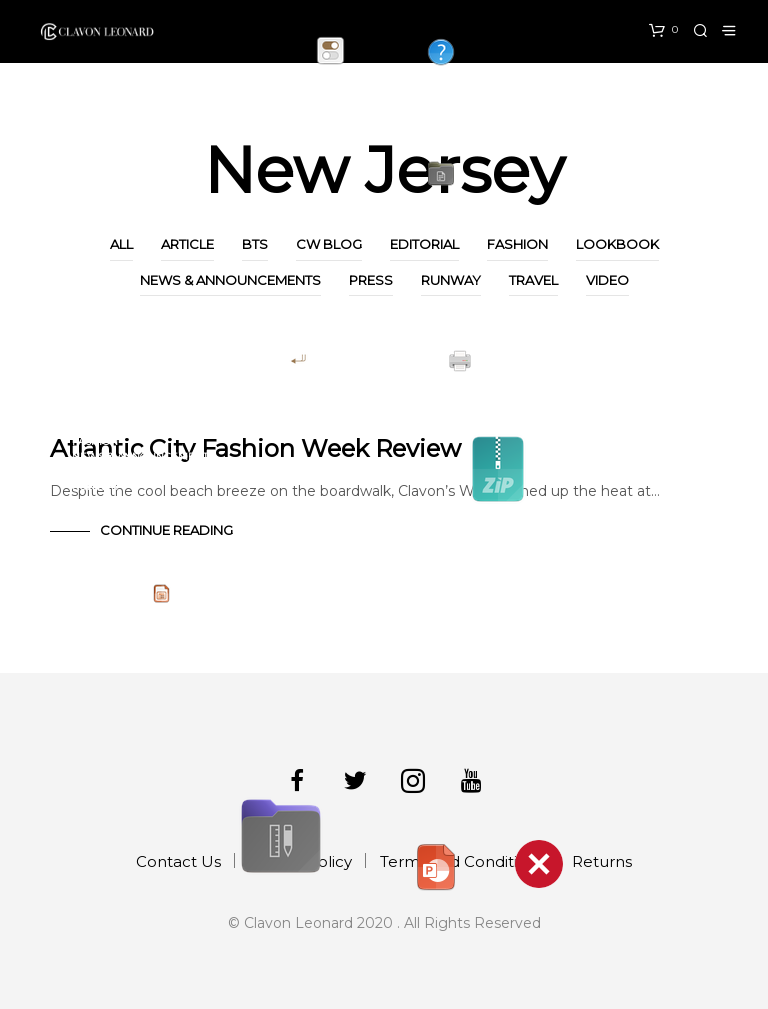 Image resolution: width=768 pixels, height=1009 pixels. I want to click on libreoffice impress presentation file, so click(161, 593).